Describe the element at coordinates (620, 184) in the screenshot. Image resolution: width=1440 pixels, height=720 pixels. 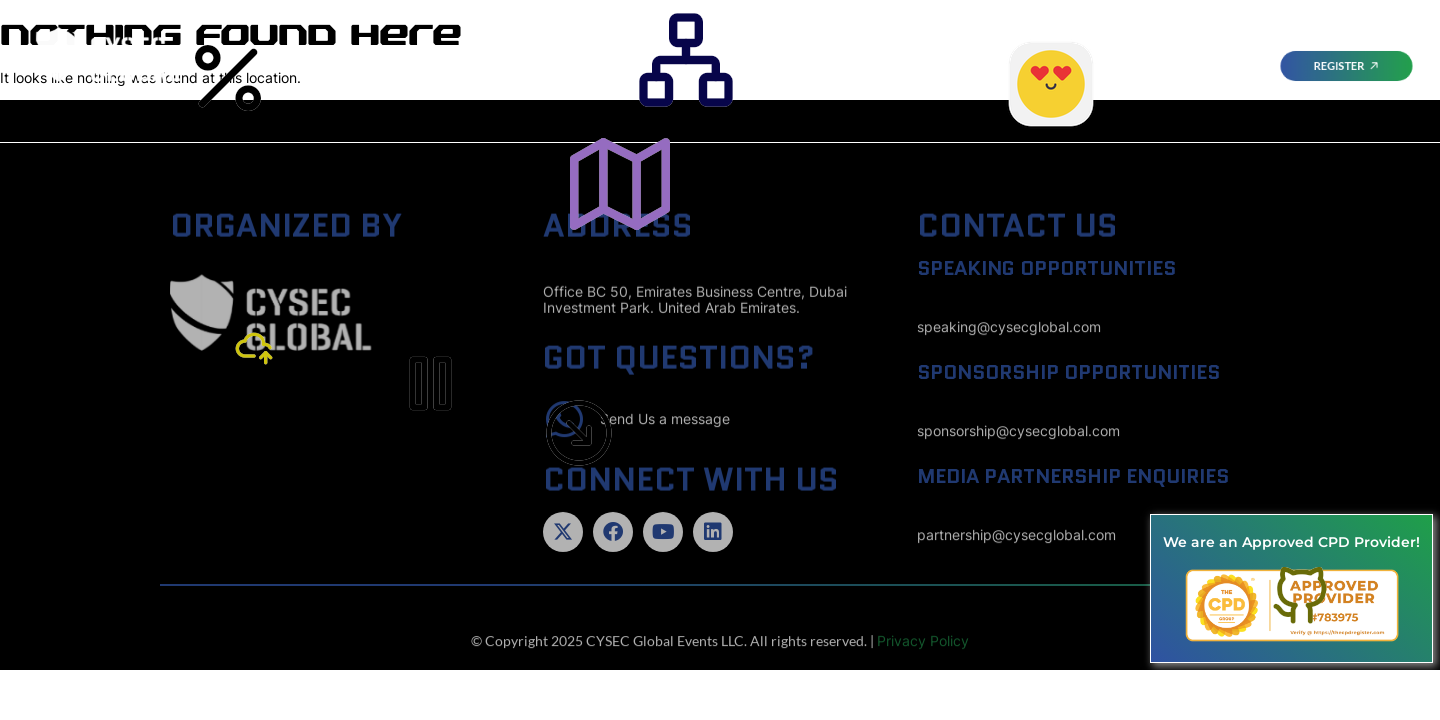
I see `view map or navigation` at that location.